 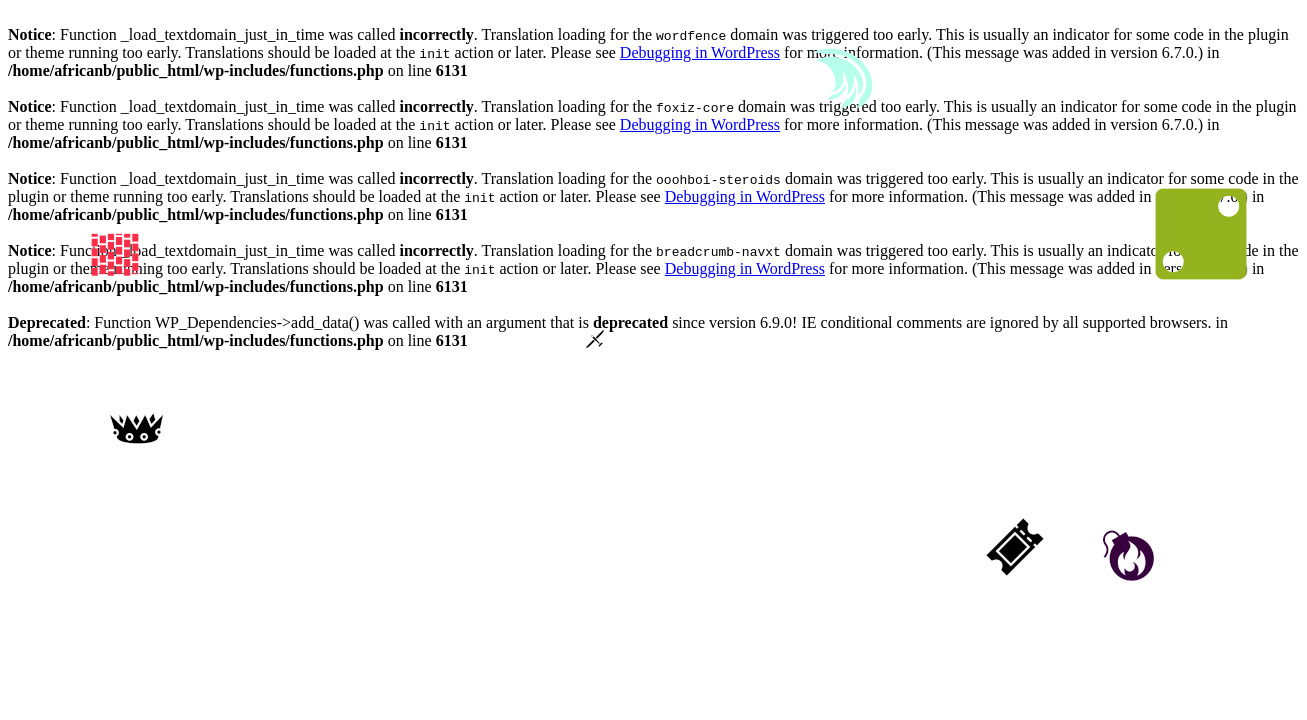 I want to click on access glider or sailplane activities, so click(x=595, y=339).